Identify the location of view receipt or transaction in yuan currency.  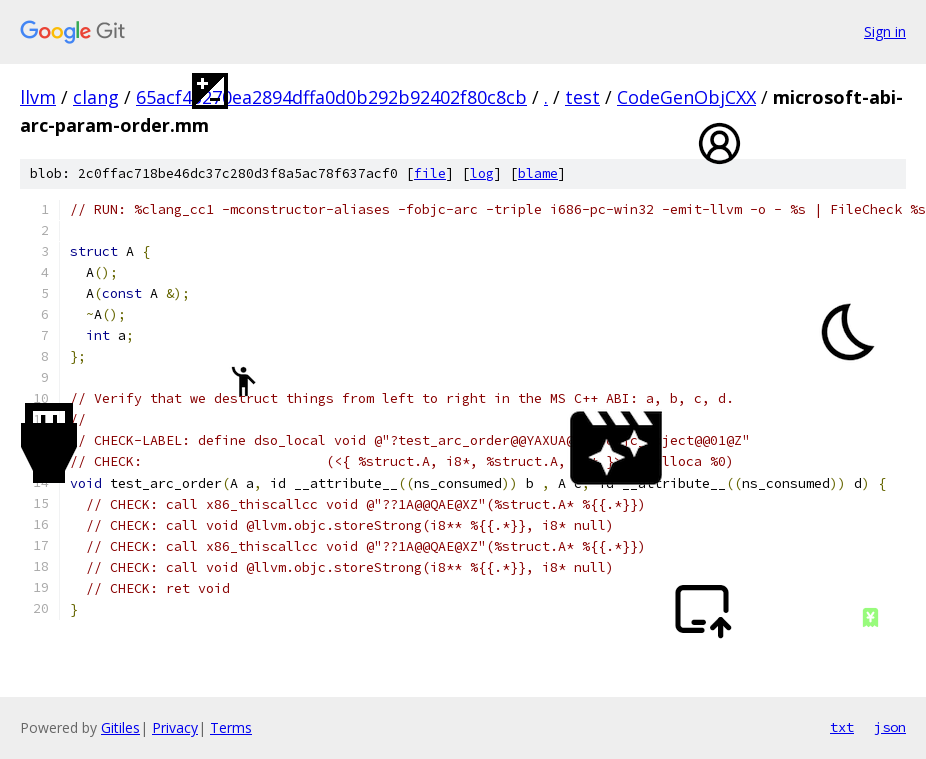
(870, 617).